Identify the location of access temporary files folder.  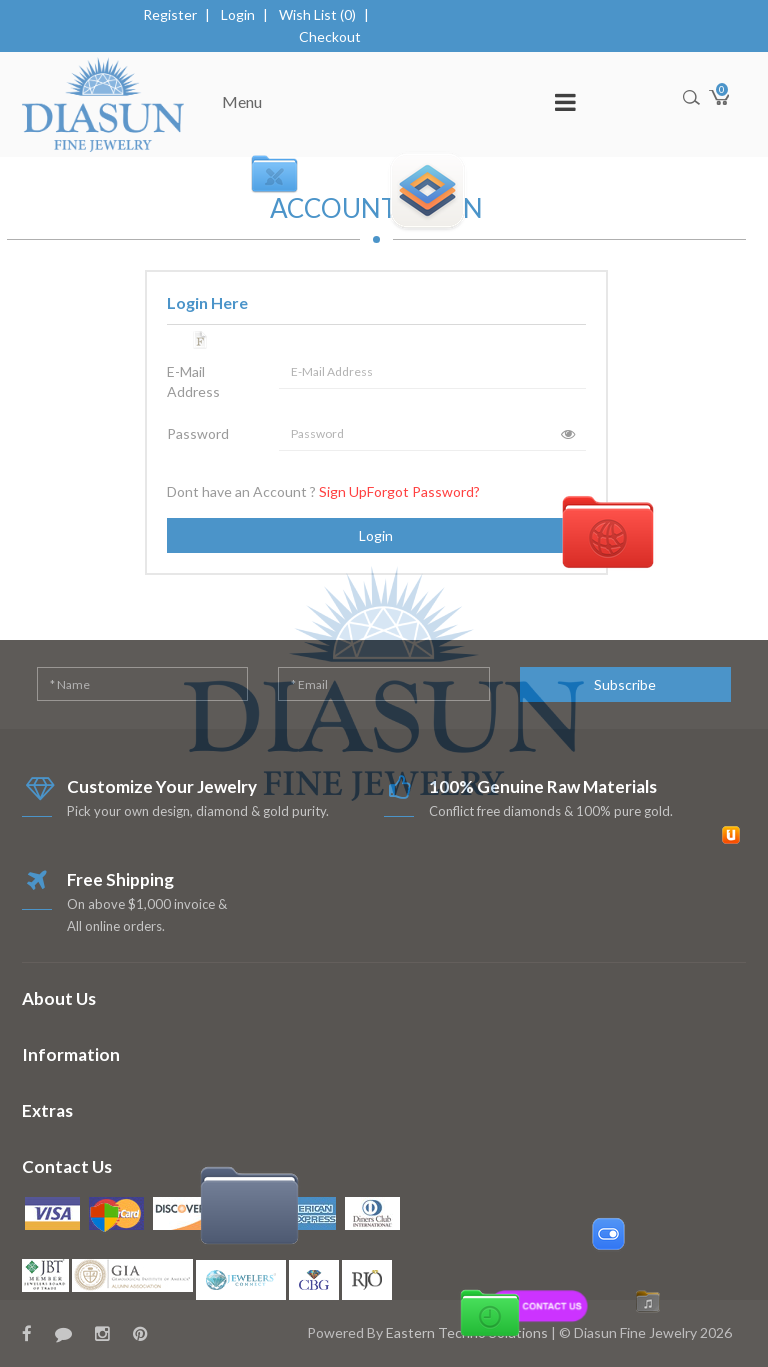
(490, 1313).